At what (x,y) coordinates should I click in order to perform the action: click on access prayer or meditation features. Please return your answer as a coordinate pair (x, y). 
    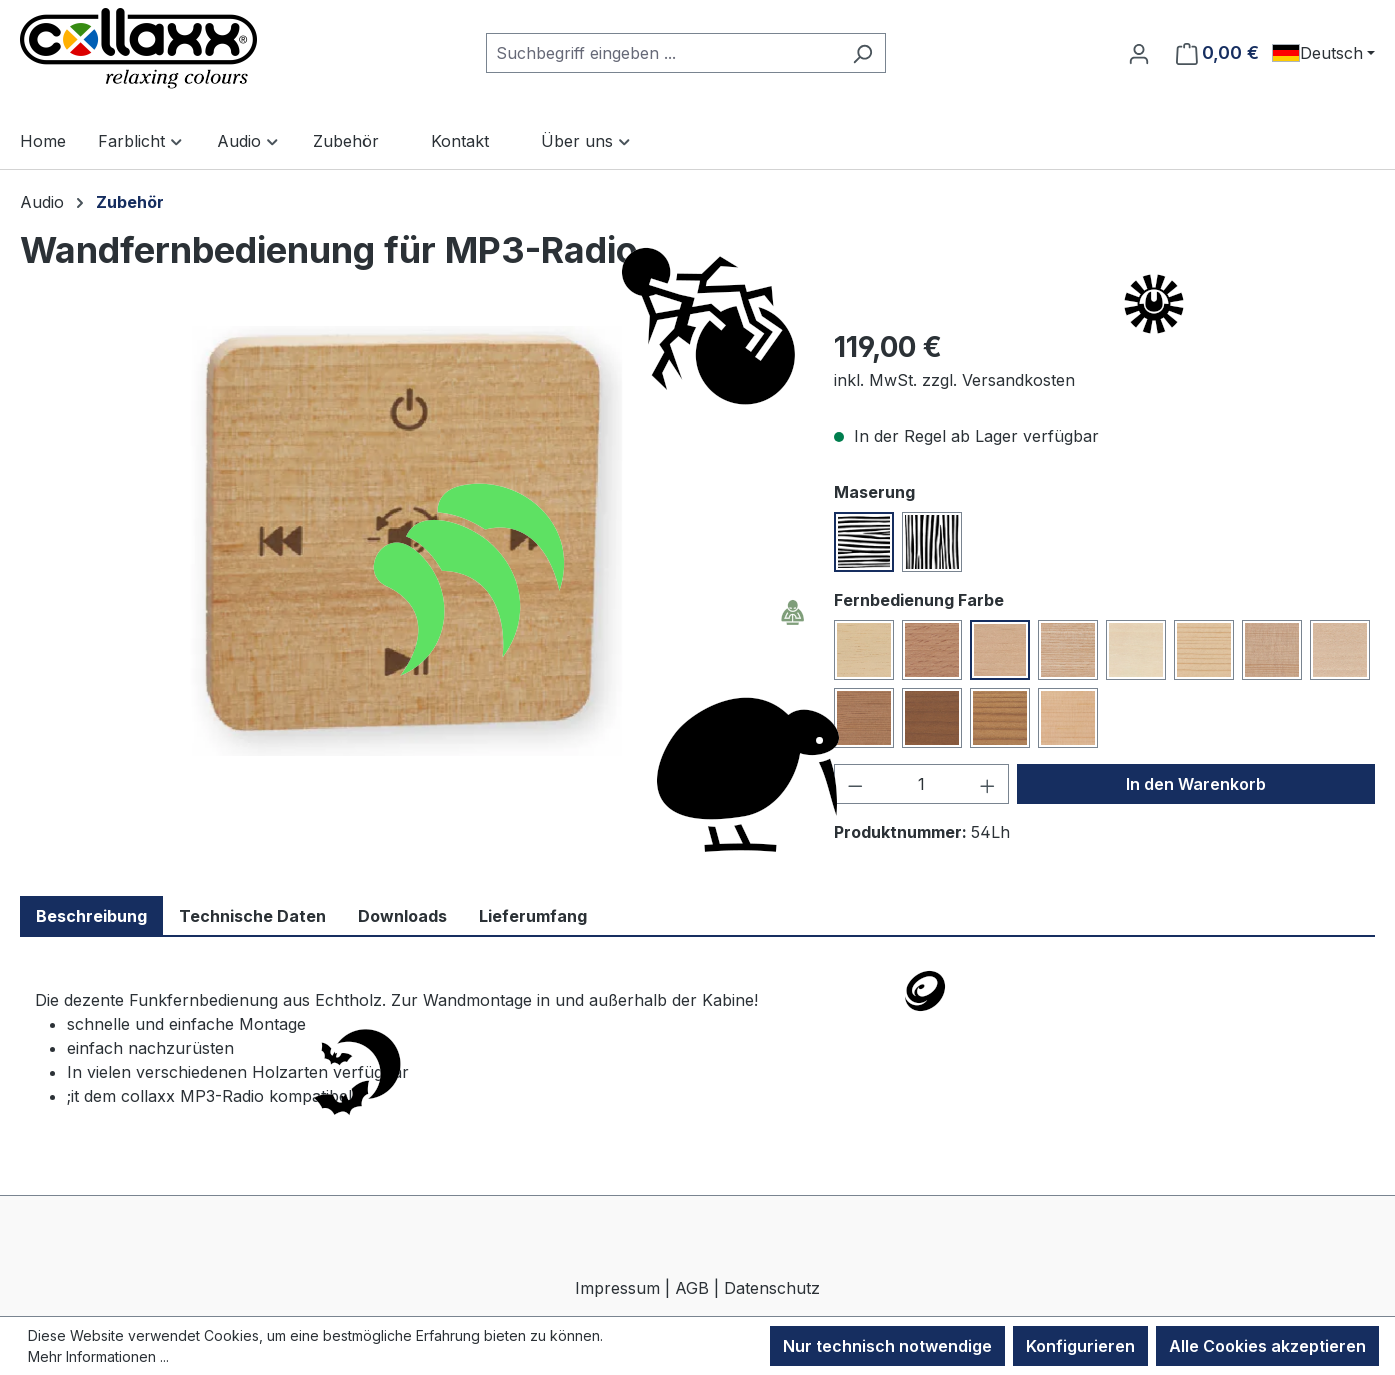
    Looking at the image, I should click on (792, 612).